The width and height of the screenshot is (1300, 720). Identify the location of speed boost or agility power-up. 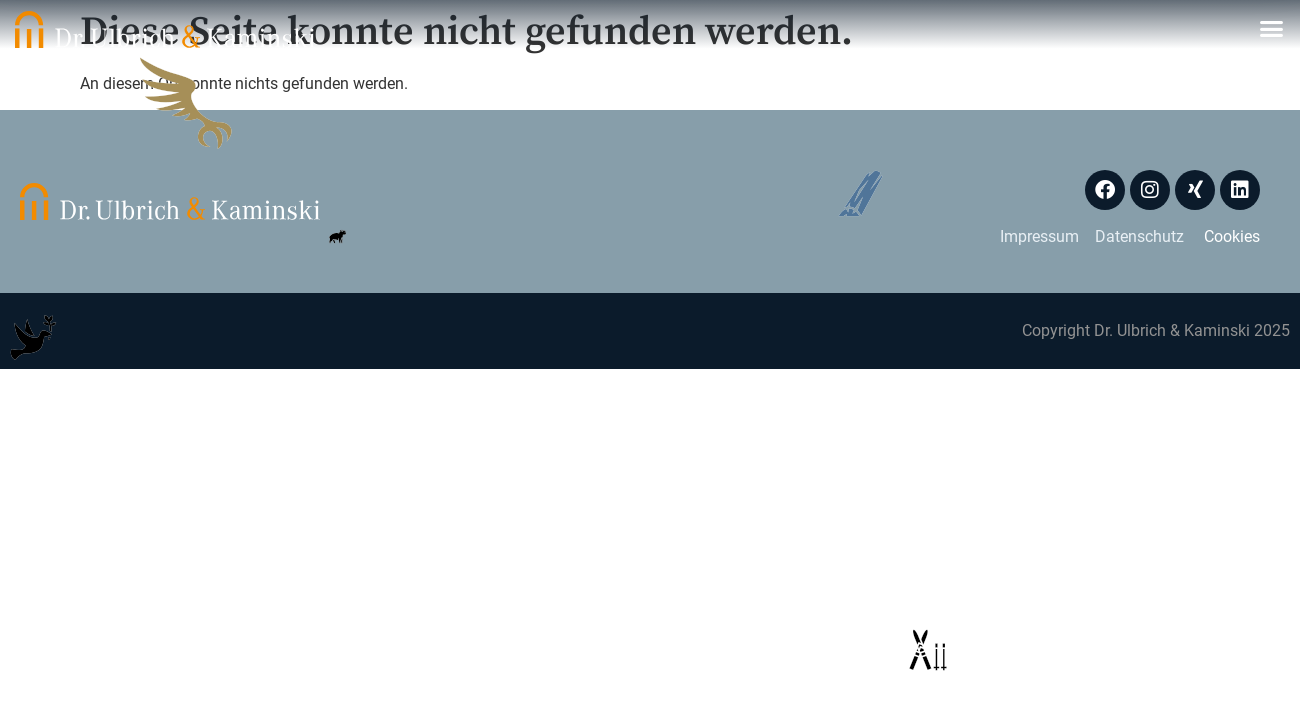
(185, 103).